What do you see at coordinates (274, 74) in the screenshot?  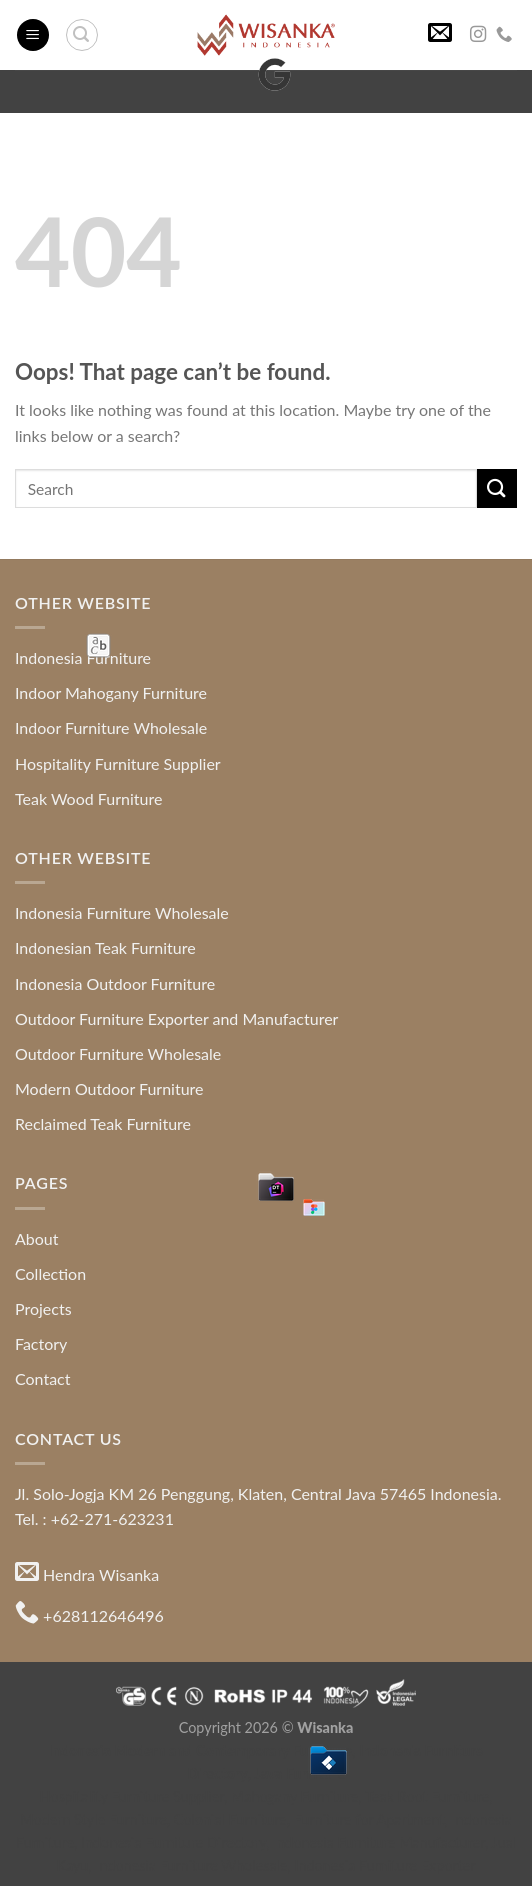 I see `sign in with your Google account` at bounding box center [274, 74].